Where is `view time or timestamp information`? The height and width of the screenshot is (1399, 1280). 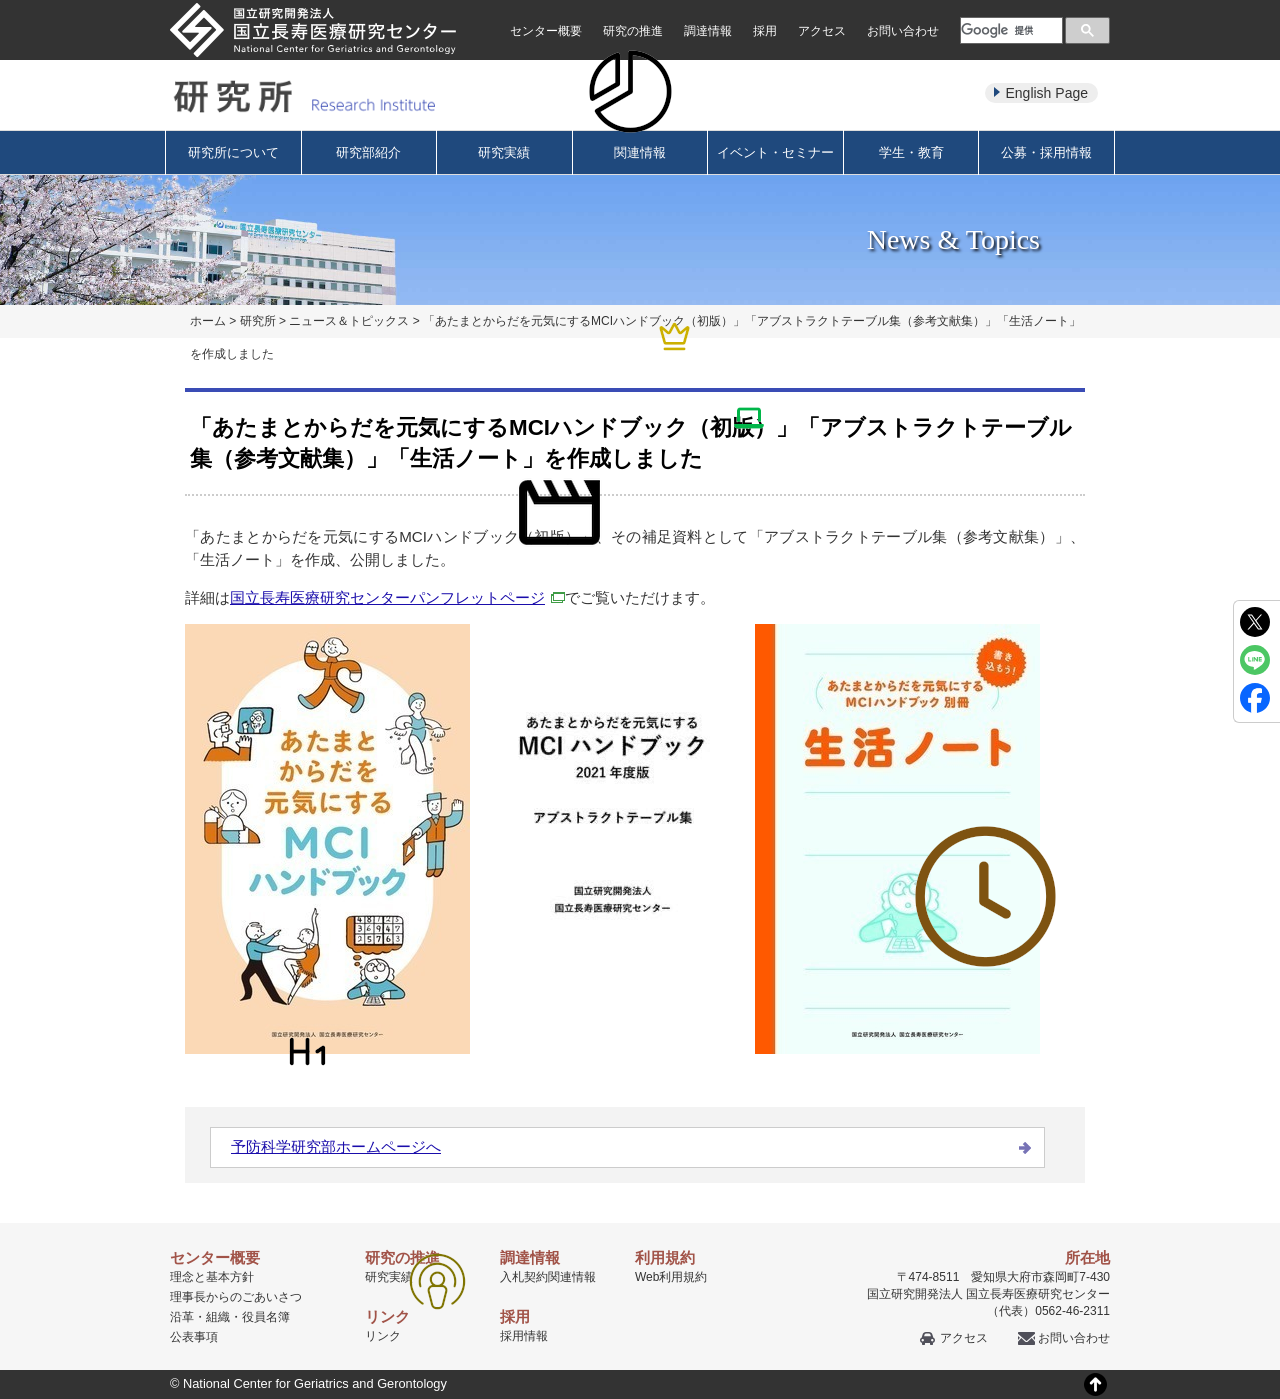
view time or timestamp information is located at coordinates (985, 896).